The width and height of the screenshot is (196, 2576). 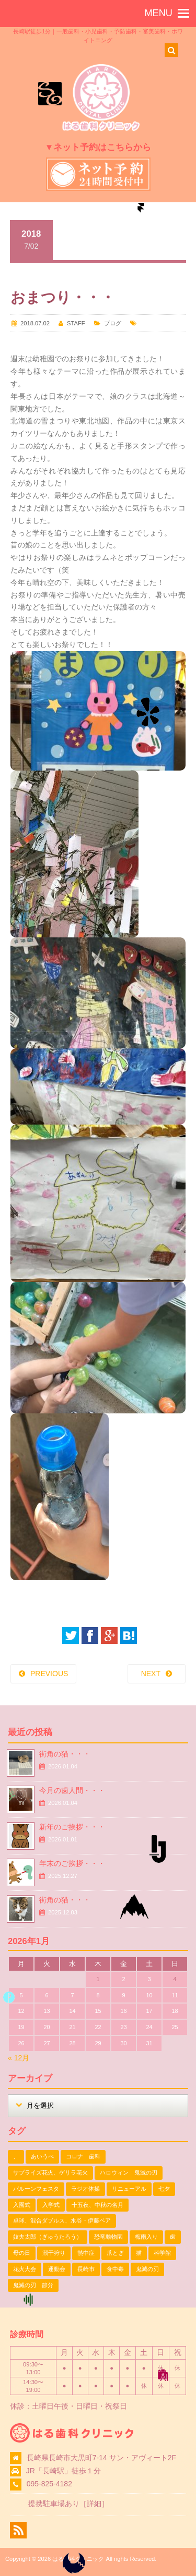 What do you see at coordinates (9, 1997) in the screenshot?
I see `PurgeCSS logo - a CSS optimization tool` at bounding box center [9, 1997].